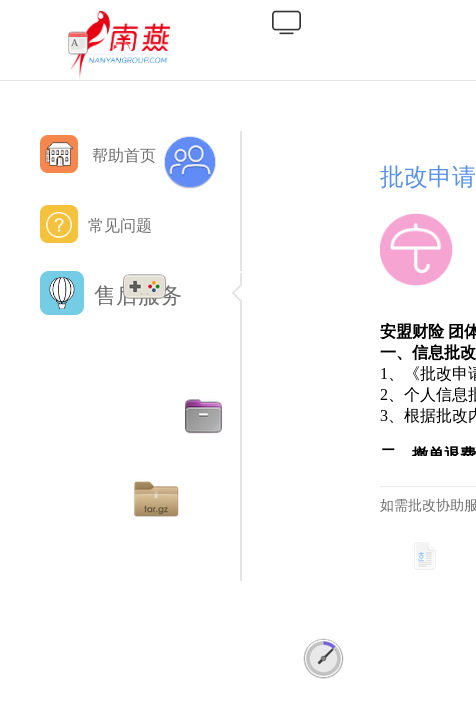 This screenshot has width=476, height=720. What do you see at coordinates (425, 556) in the screenshot?
I see `hancom hangul word processor document file` at bounding box center [425, 556].